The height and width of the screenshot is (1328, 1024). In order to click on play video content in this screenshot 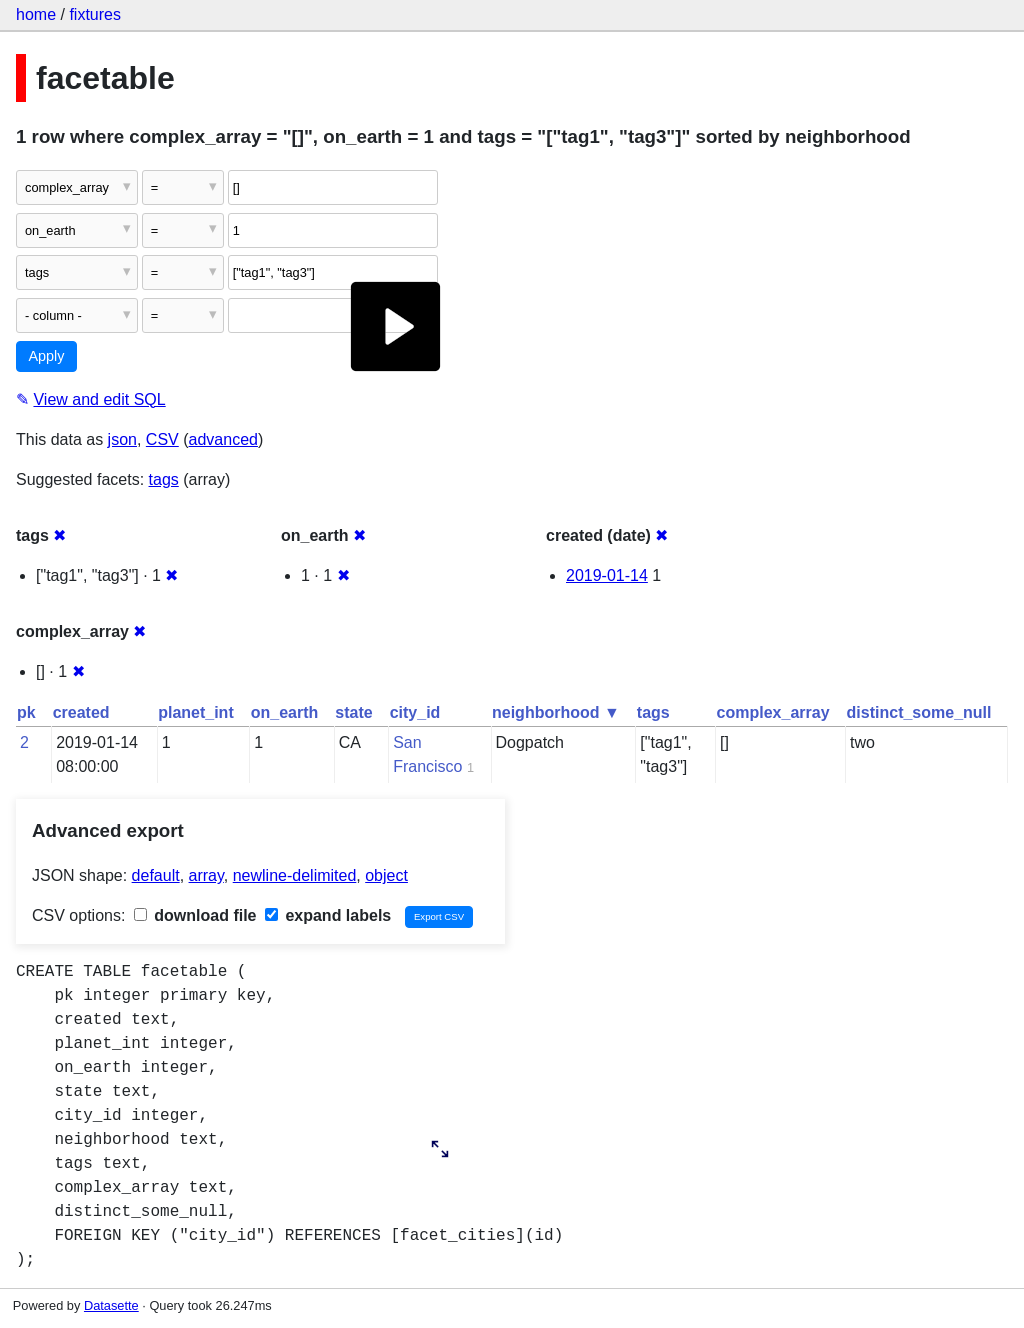, I will do `click(395, 326)`.